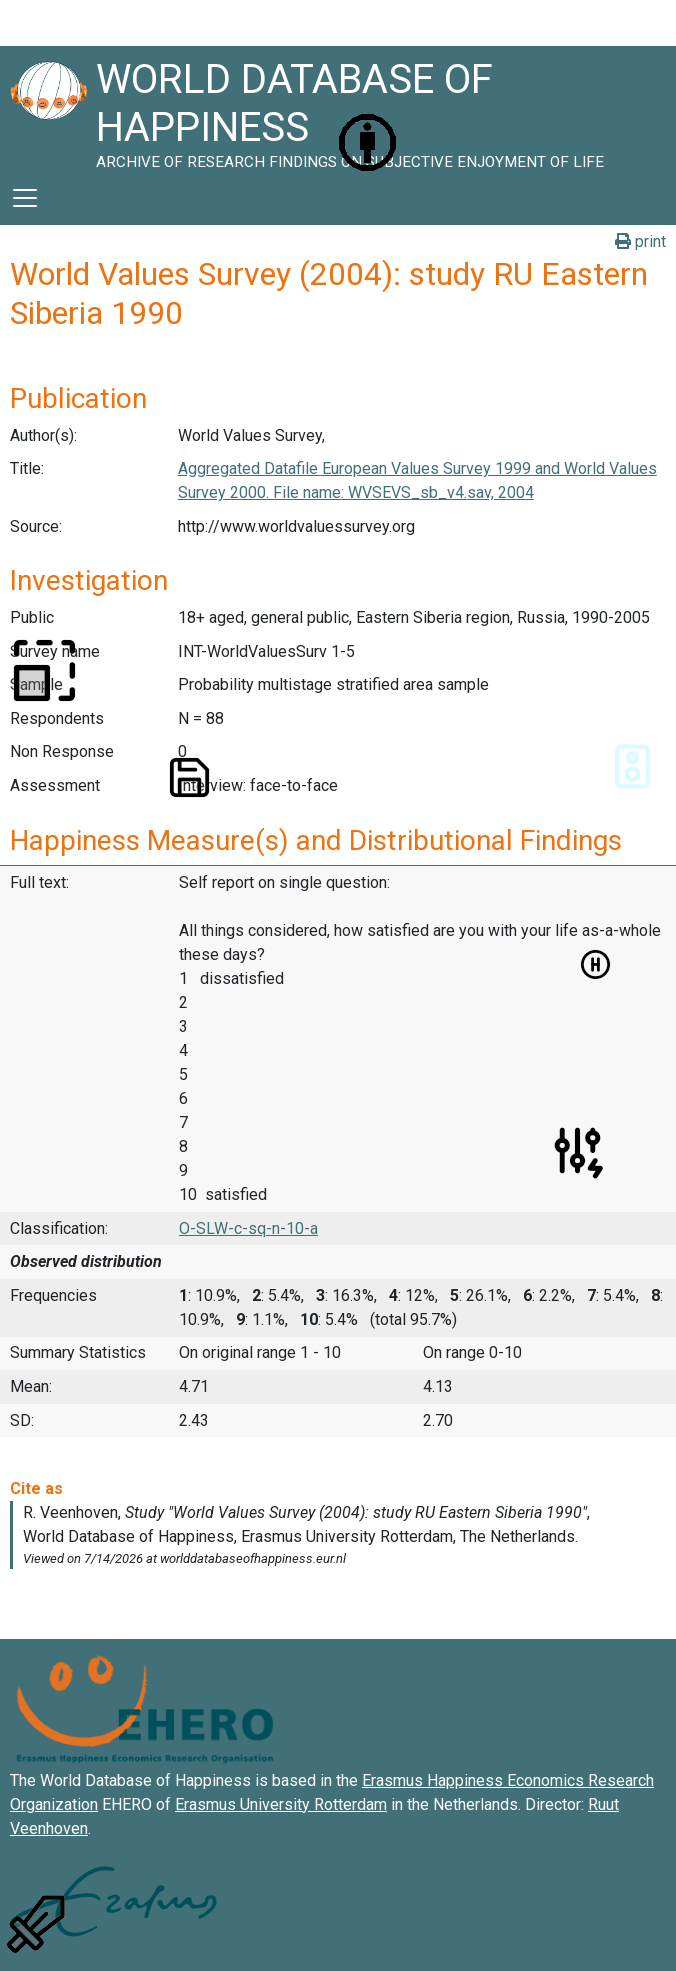  Describe the element at coordinates (595, 964) in the screenshot. I see `locate nearby hospitals or medical facilities` at that location.